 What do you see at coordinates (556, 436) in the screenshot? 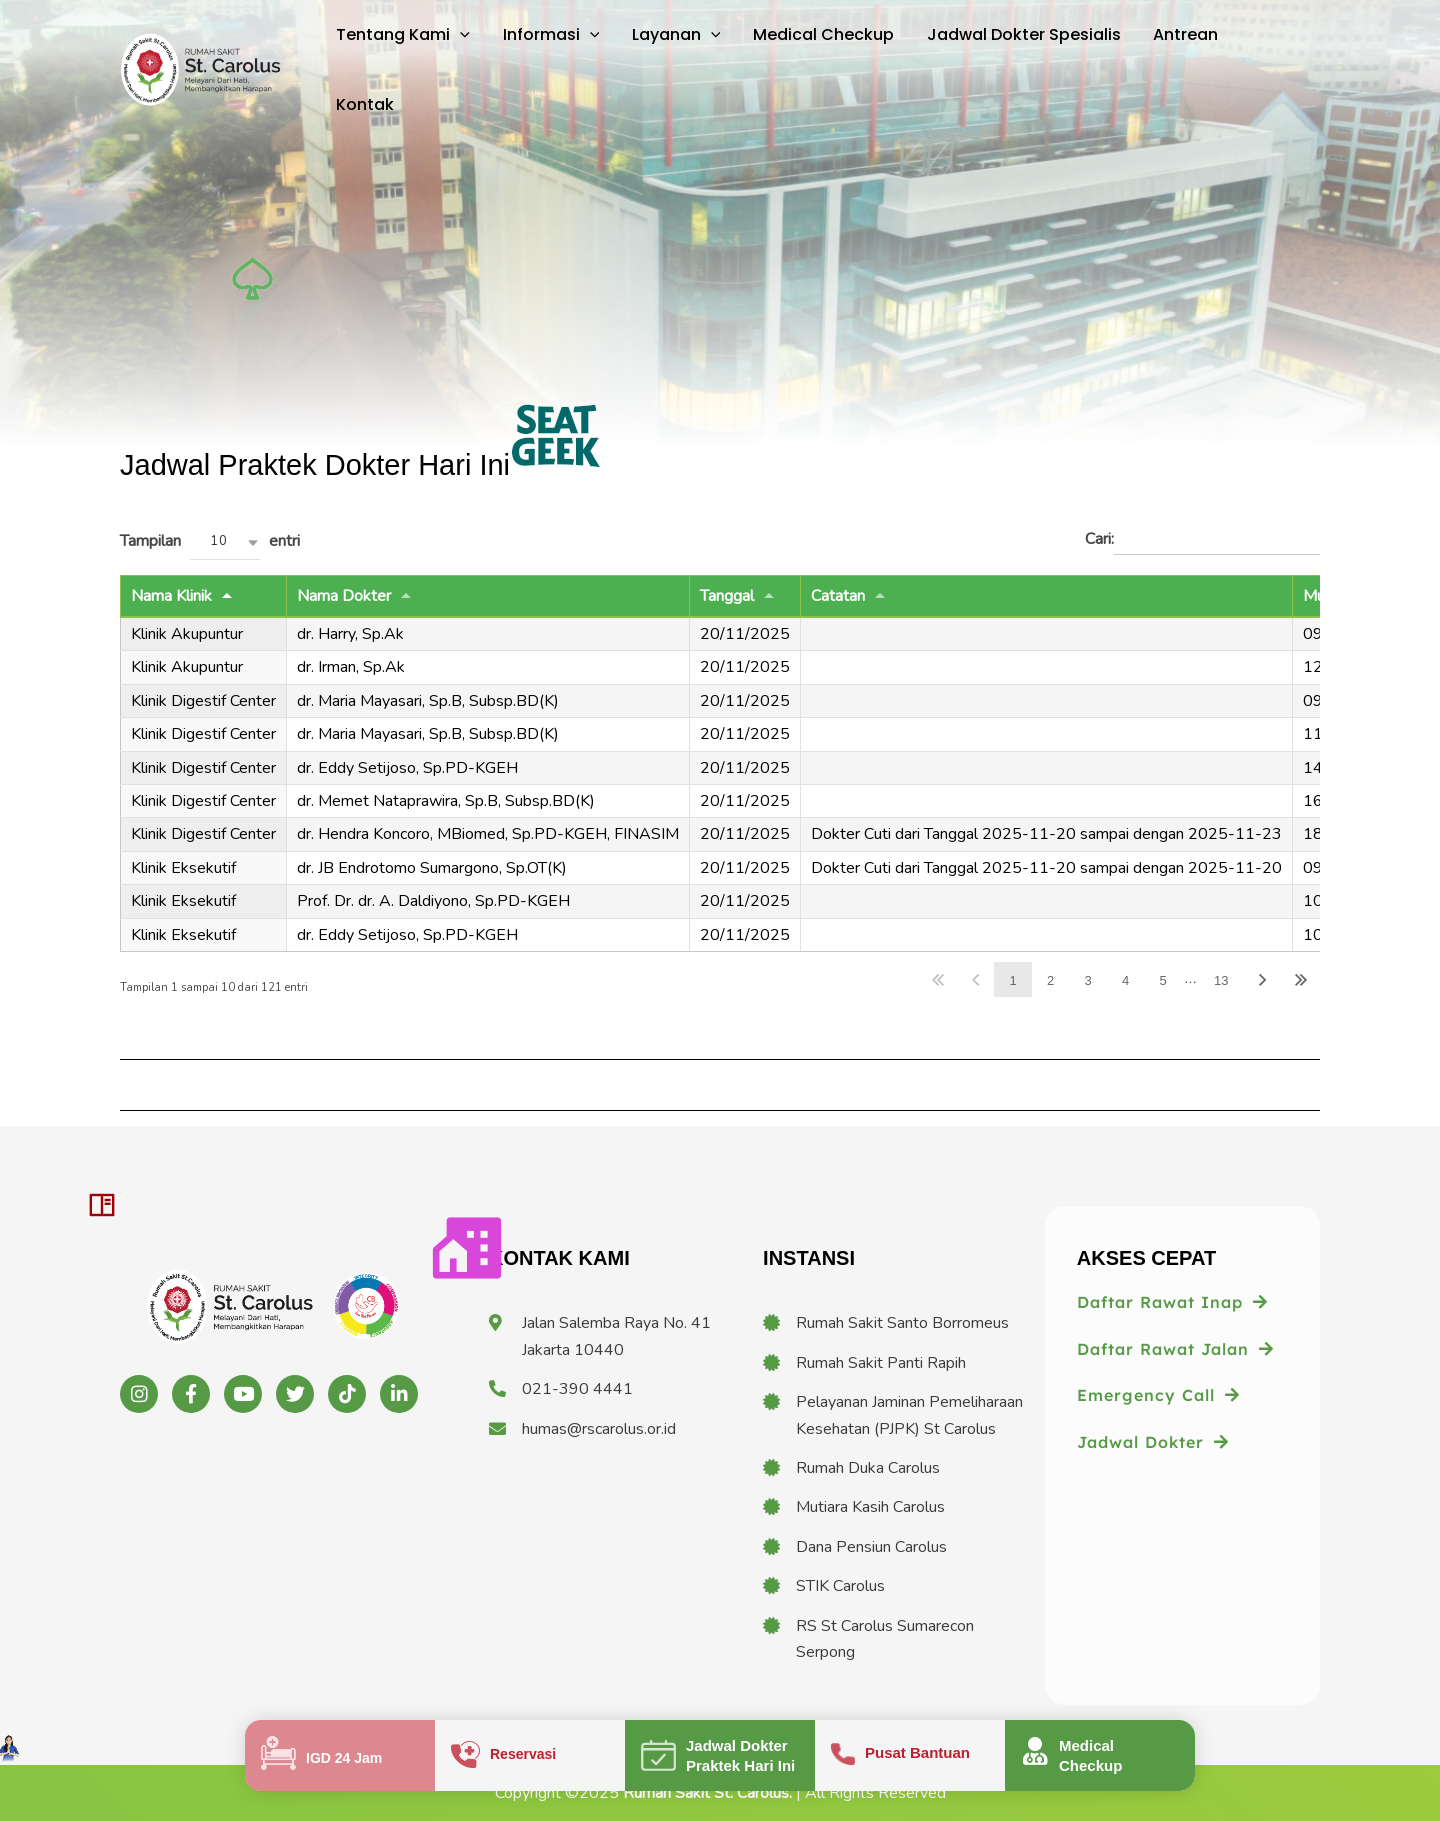
I see `open the SeatGeek app` at bounding box center [556, 436].